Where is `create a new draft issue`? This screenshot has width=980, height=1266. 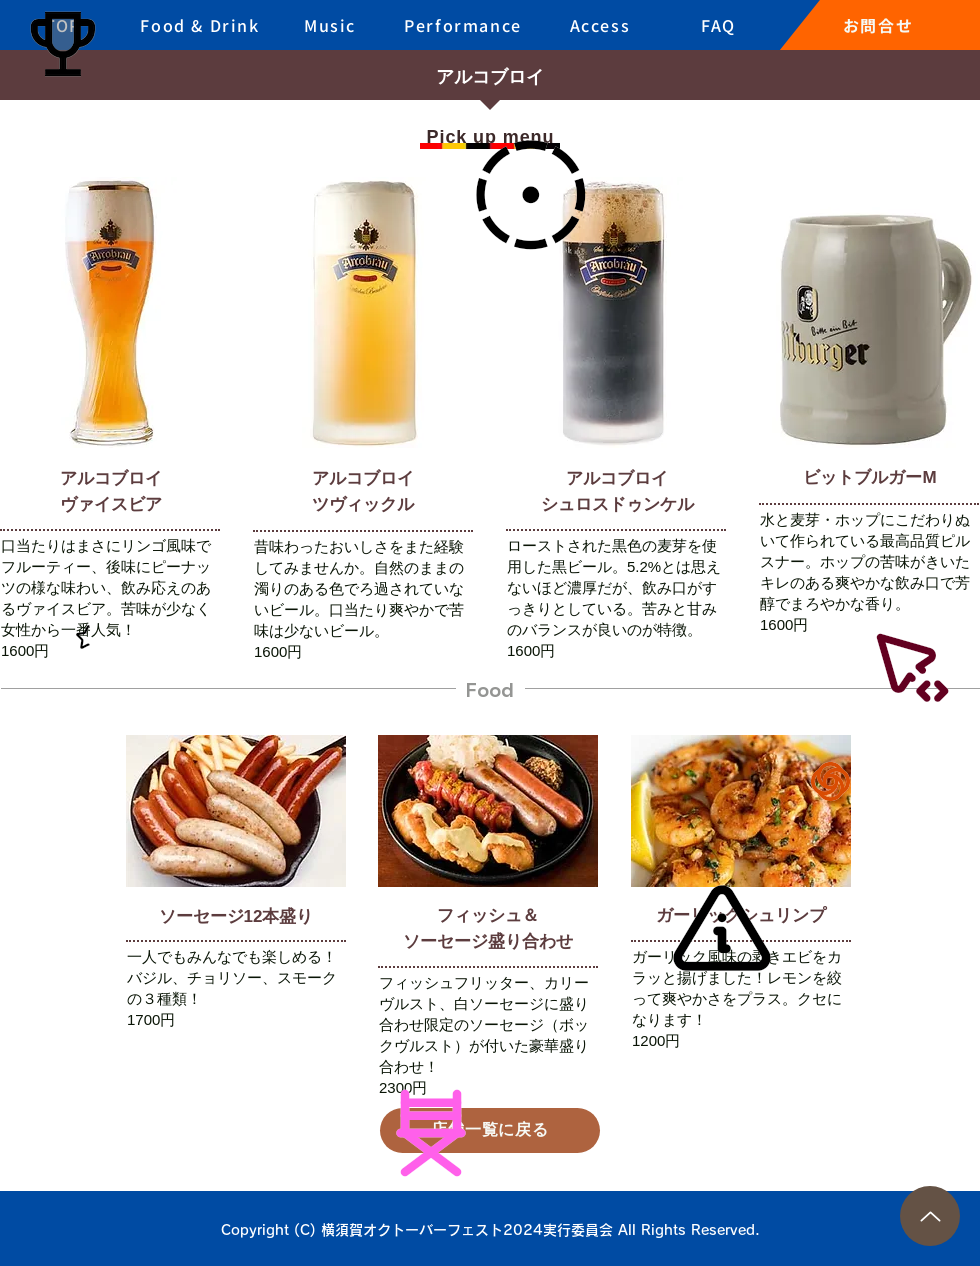 create a new draft issue is located at coordinates (535, 199).